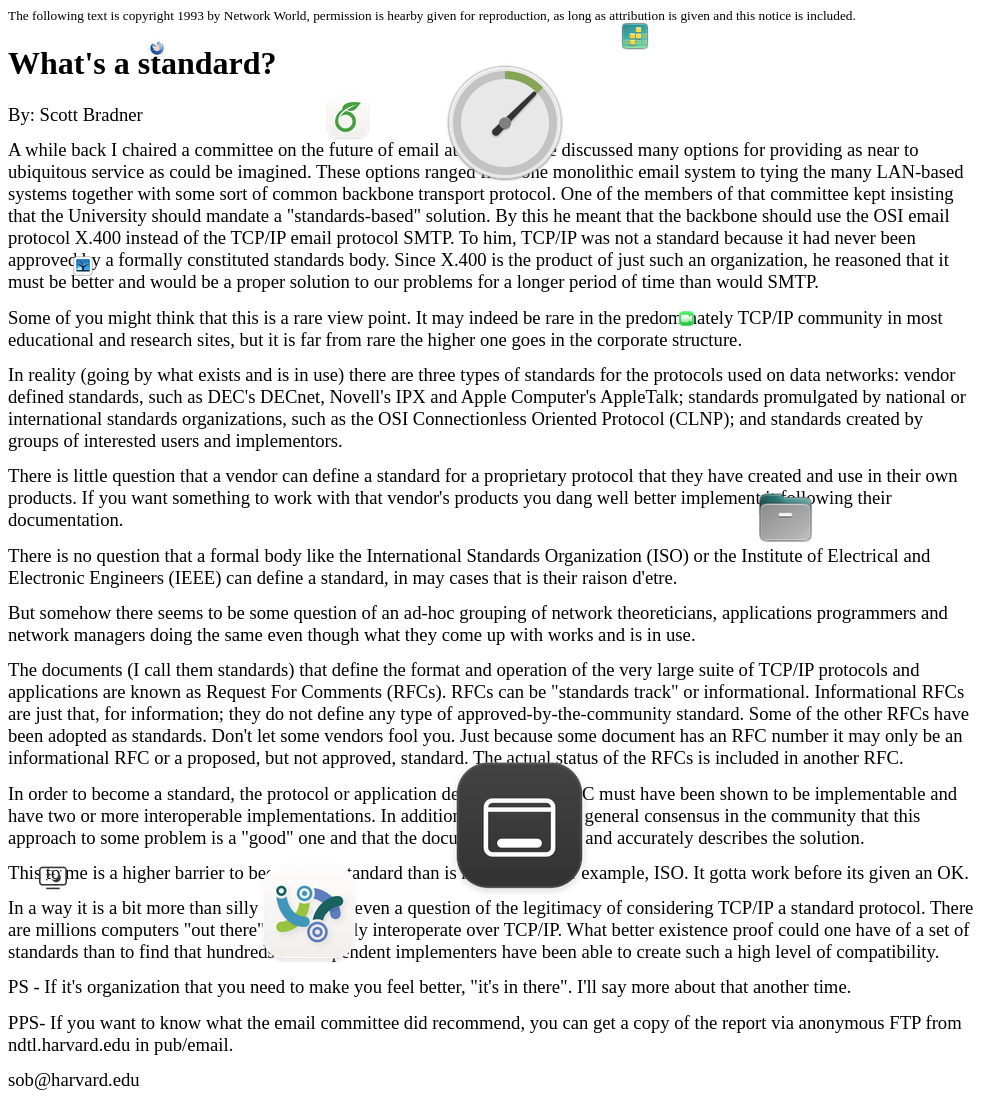 The height and width of the screenshot is (1104, 986). What do you see at coordinates (505, 123) in the screenshot?
I see `open sysprof system profiler application` at bounding box center [505, 123].